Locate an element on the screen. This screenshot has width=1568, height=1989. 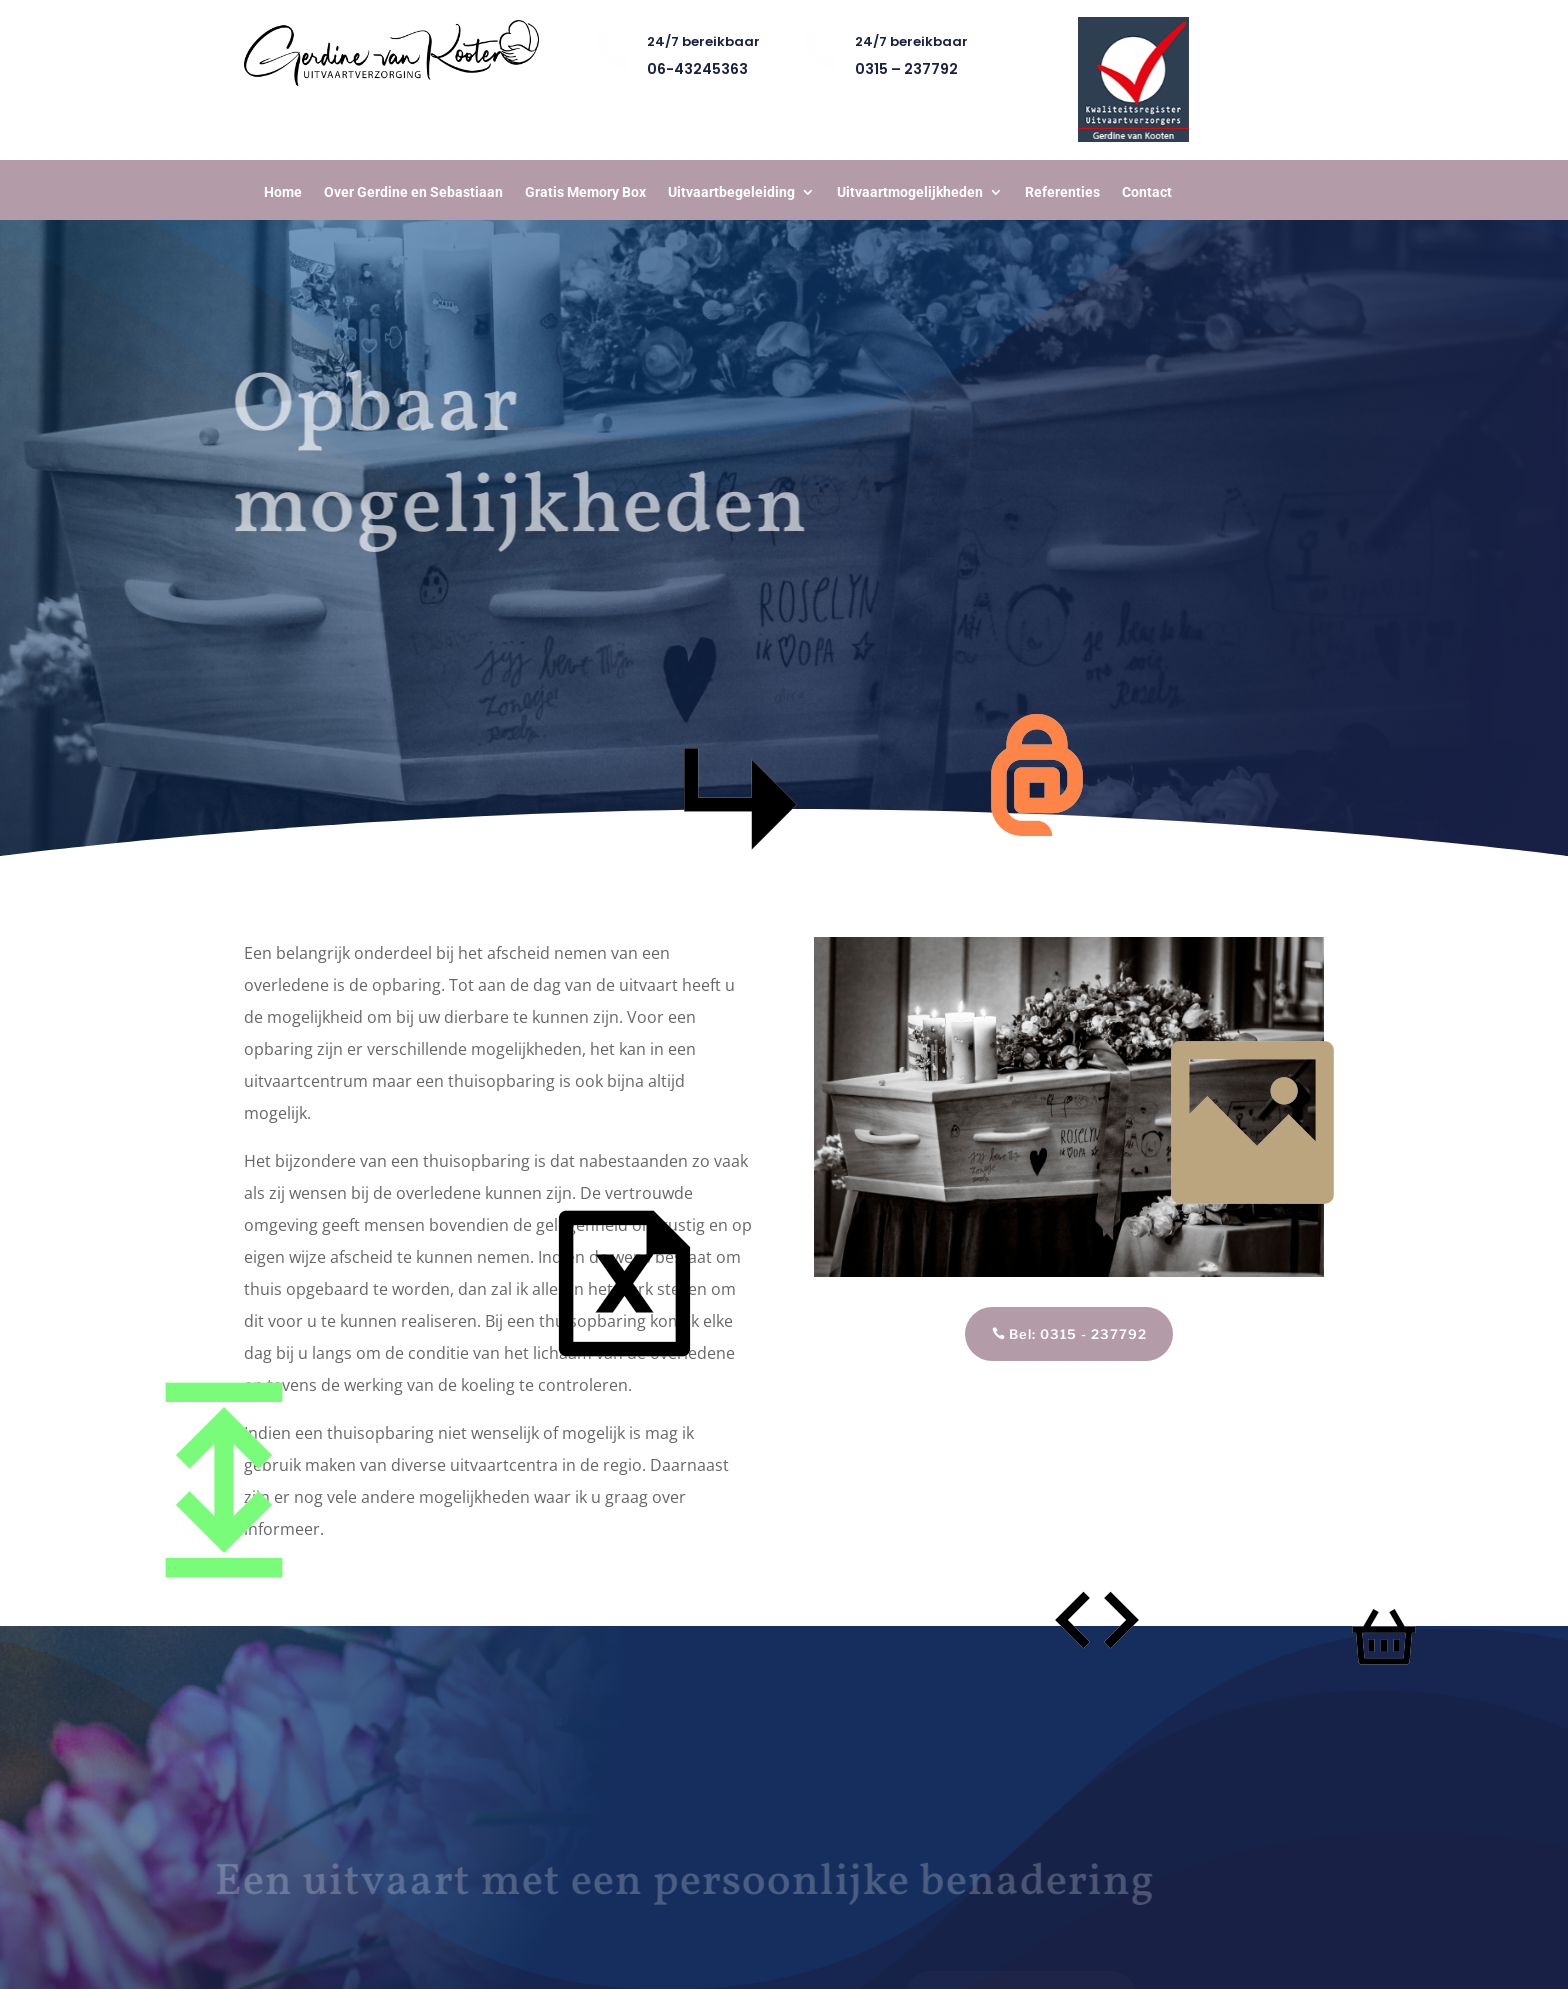
expand content horizontally is located at coordinates (1097, 1620).